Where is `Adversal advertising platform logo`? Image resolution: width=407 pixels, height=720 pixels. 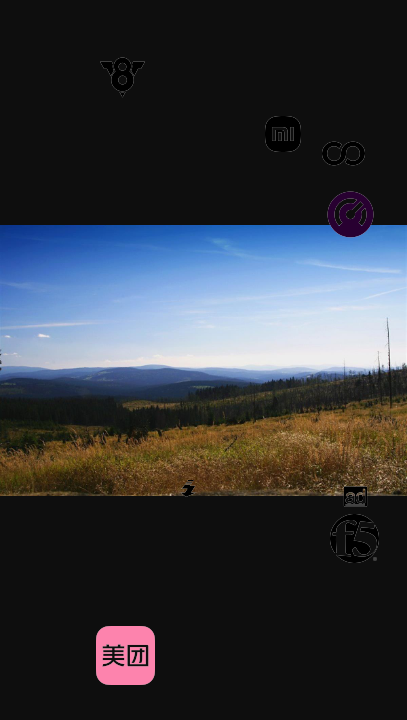 Adversal advertising platform logo is located at coordinates (355, 496).